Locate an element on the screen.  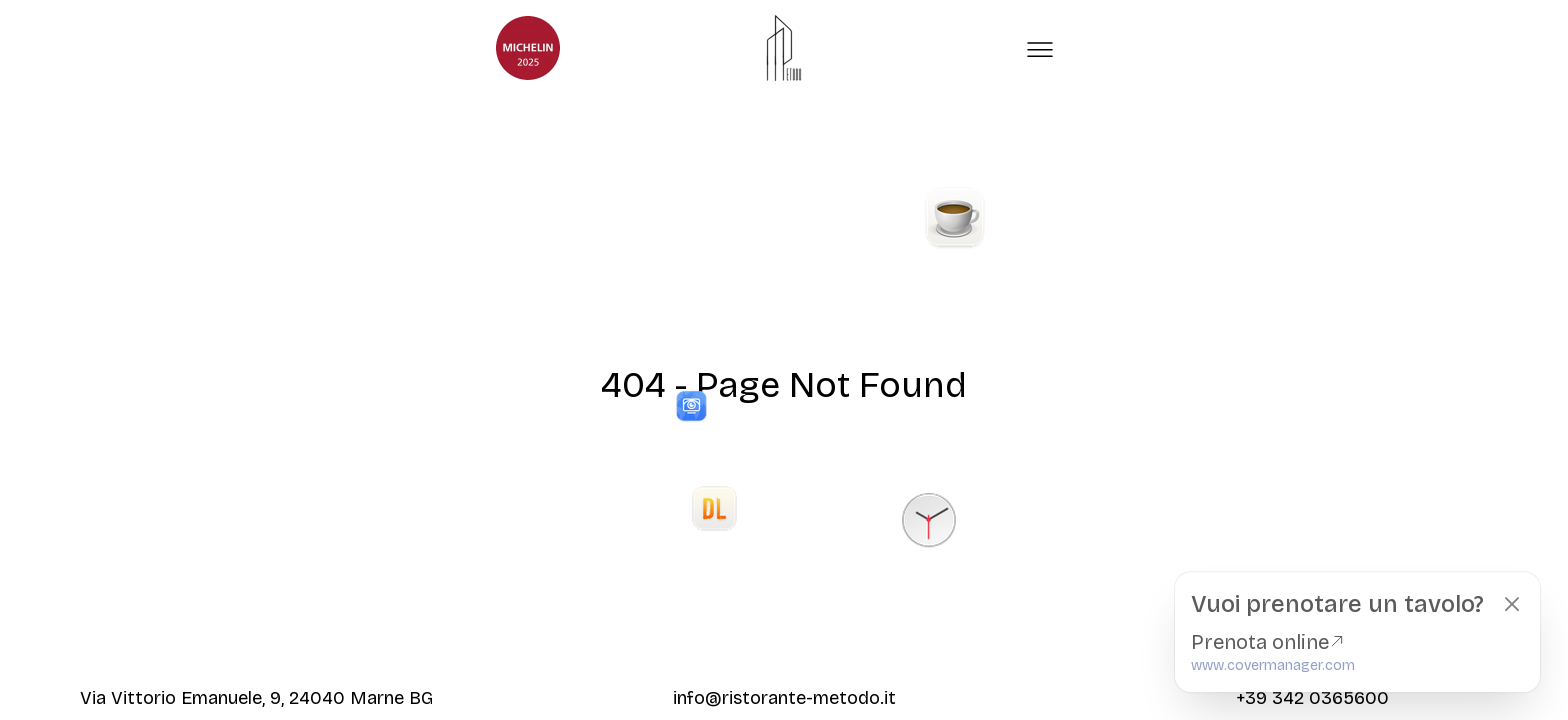
access remote desktop or screen sharing settings is located at coordinates (691, 406).